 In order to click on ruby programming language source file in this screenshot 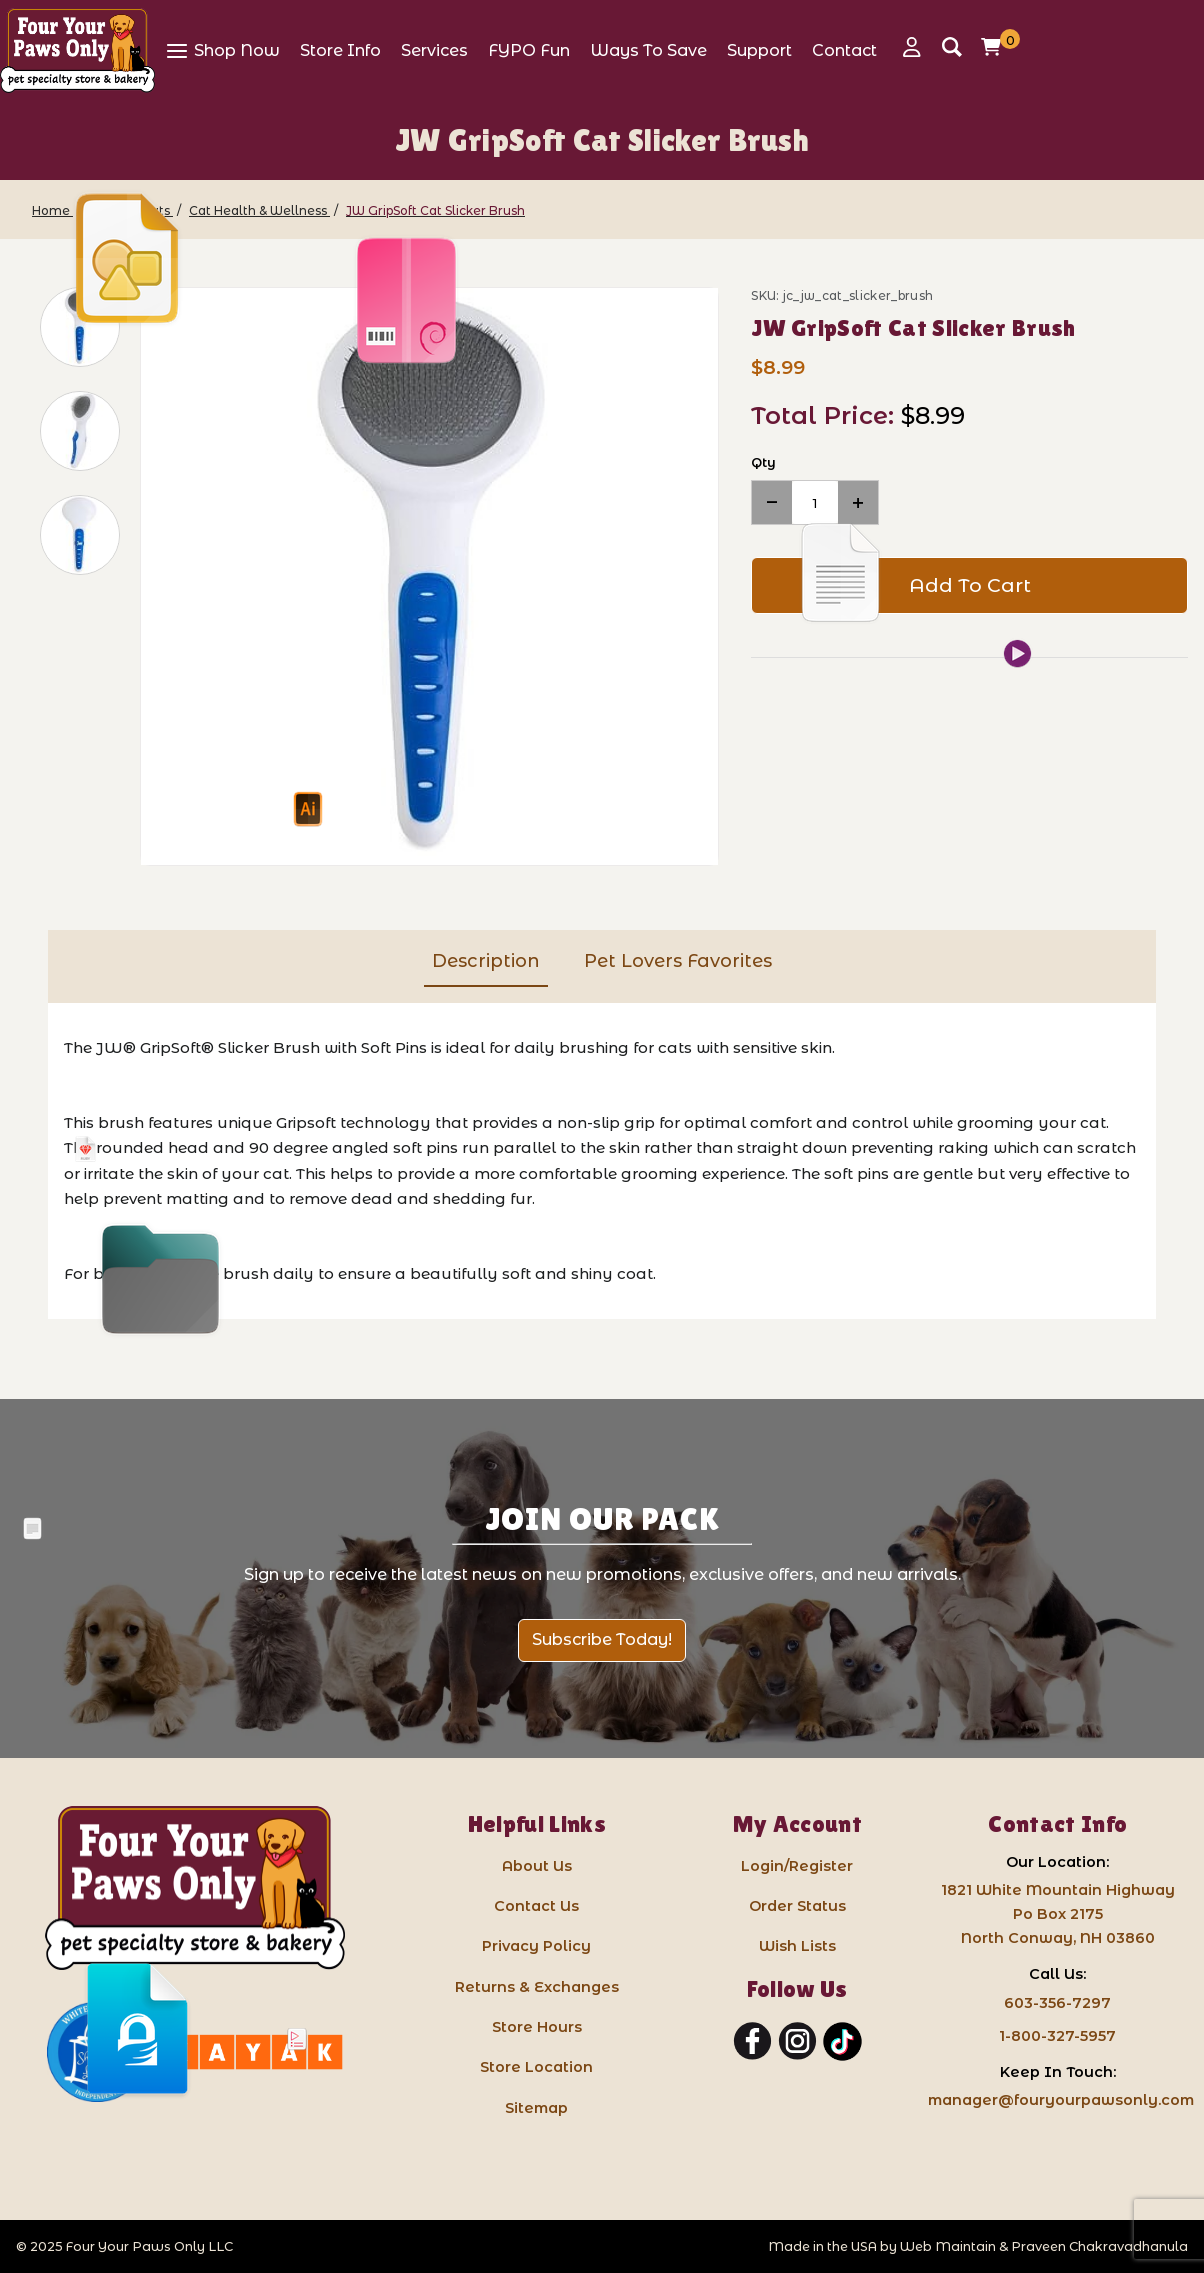, I will do `click(85, 1149)`.